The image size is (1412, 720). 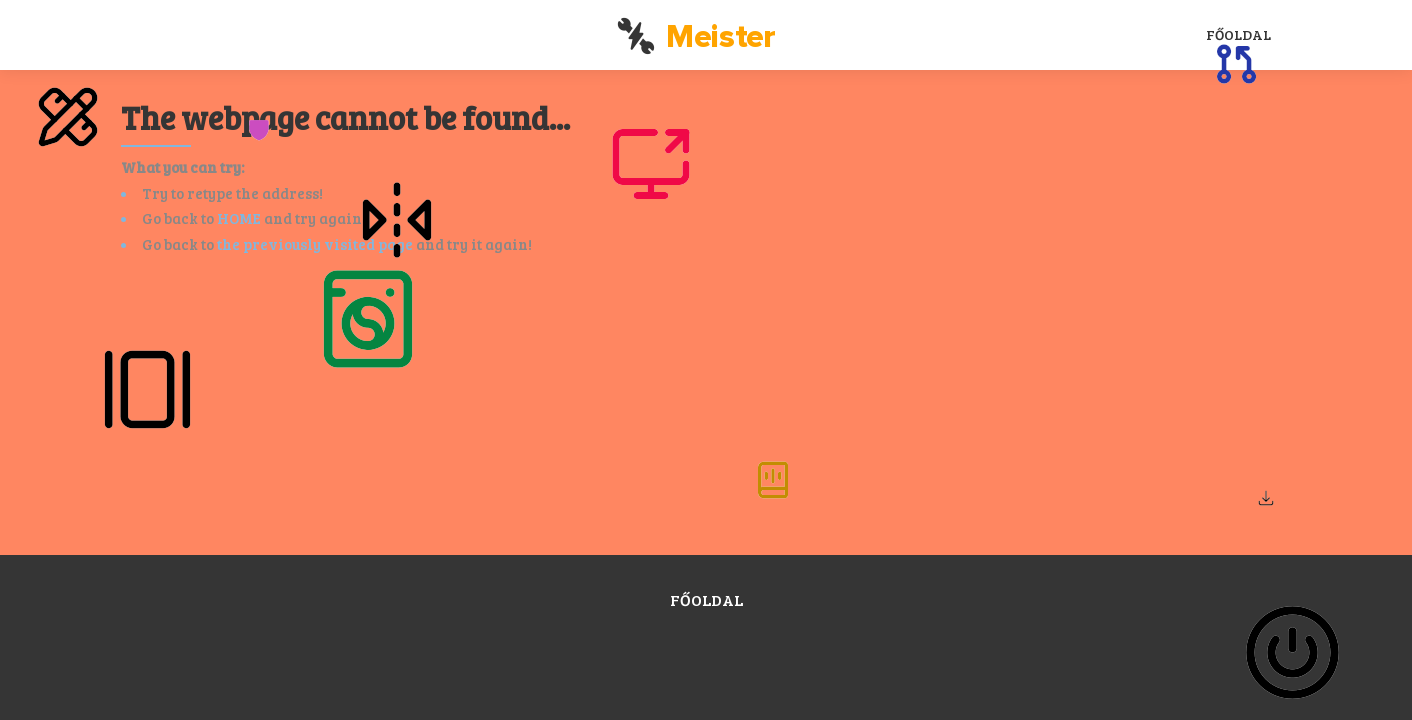 What do you see at coordinates (259, 129) in the screenshot?
I see `security or protection status indicator` at bounding box center [259, 129].